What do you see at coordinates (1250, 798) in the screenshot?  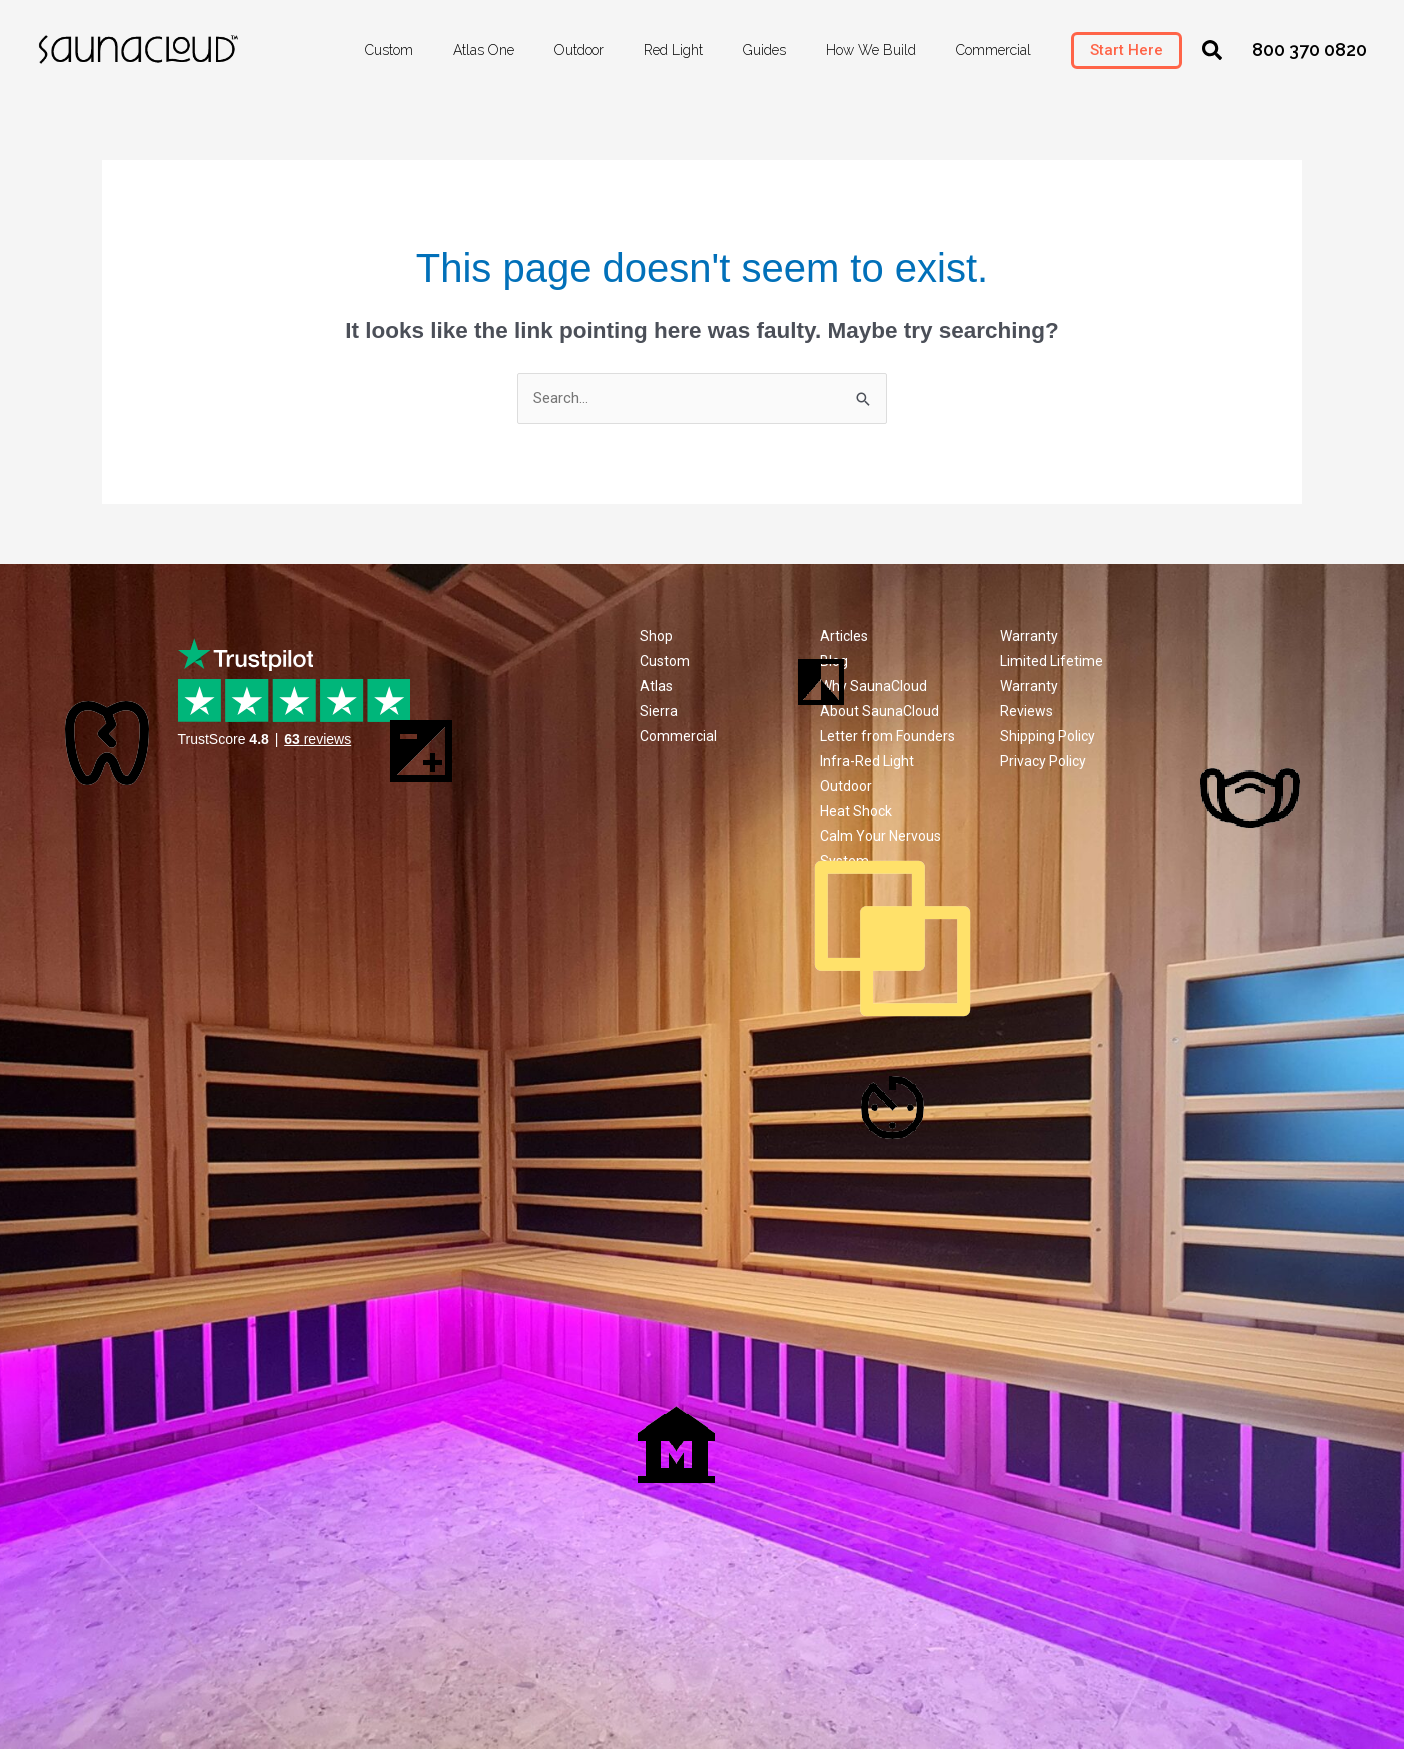 I see `indicates face mask required` at bounding box center [1250, 798].